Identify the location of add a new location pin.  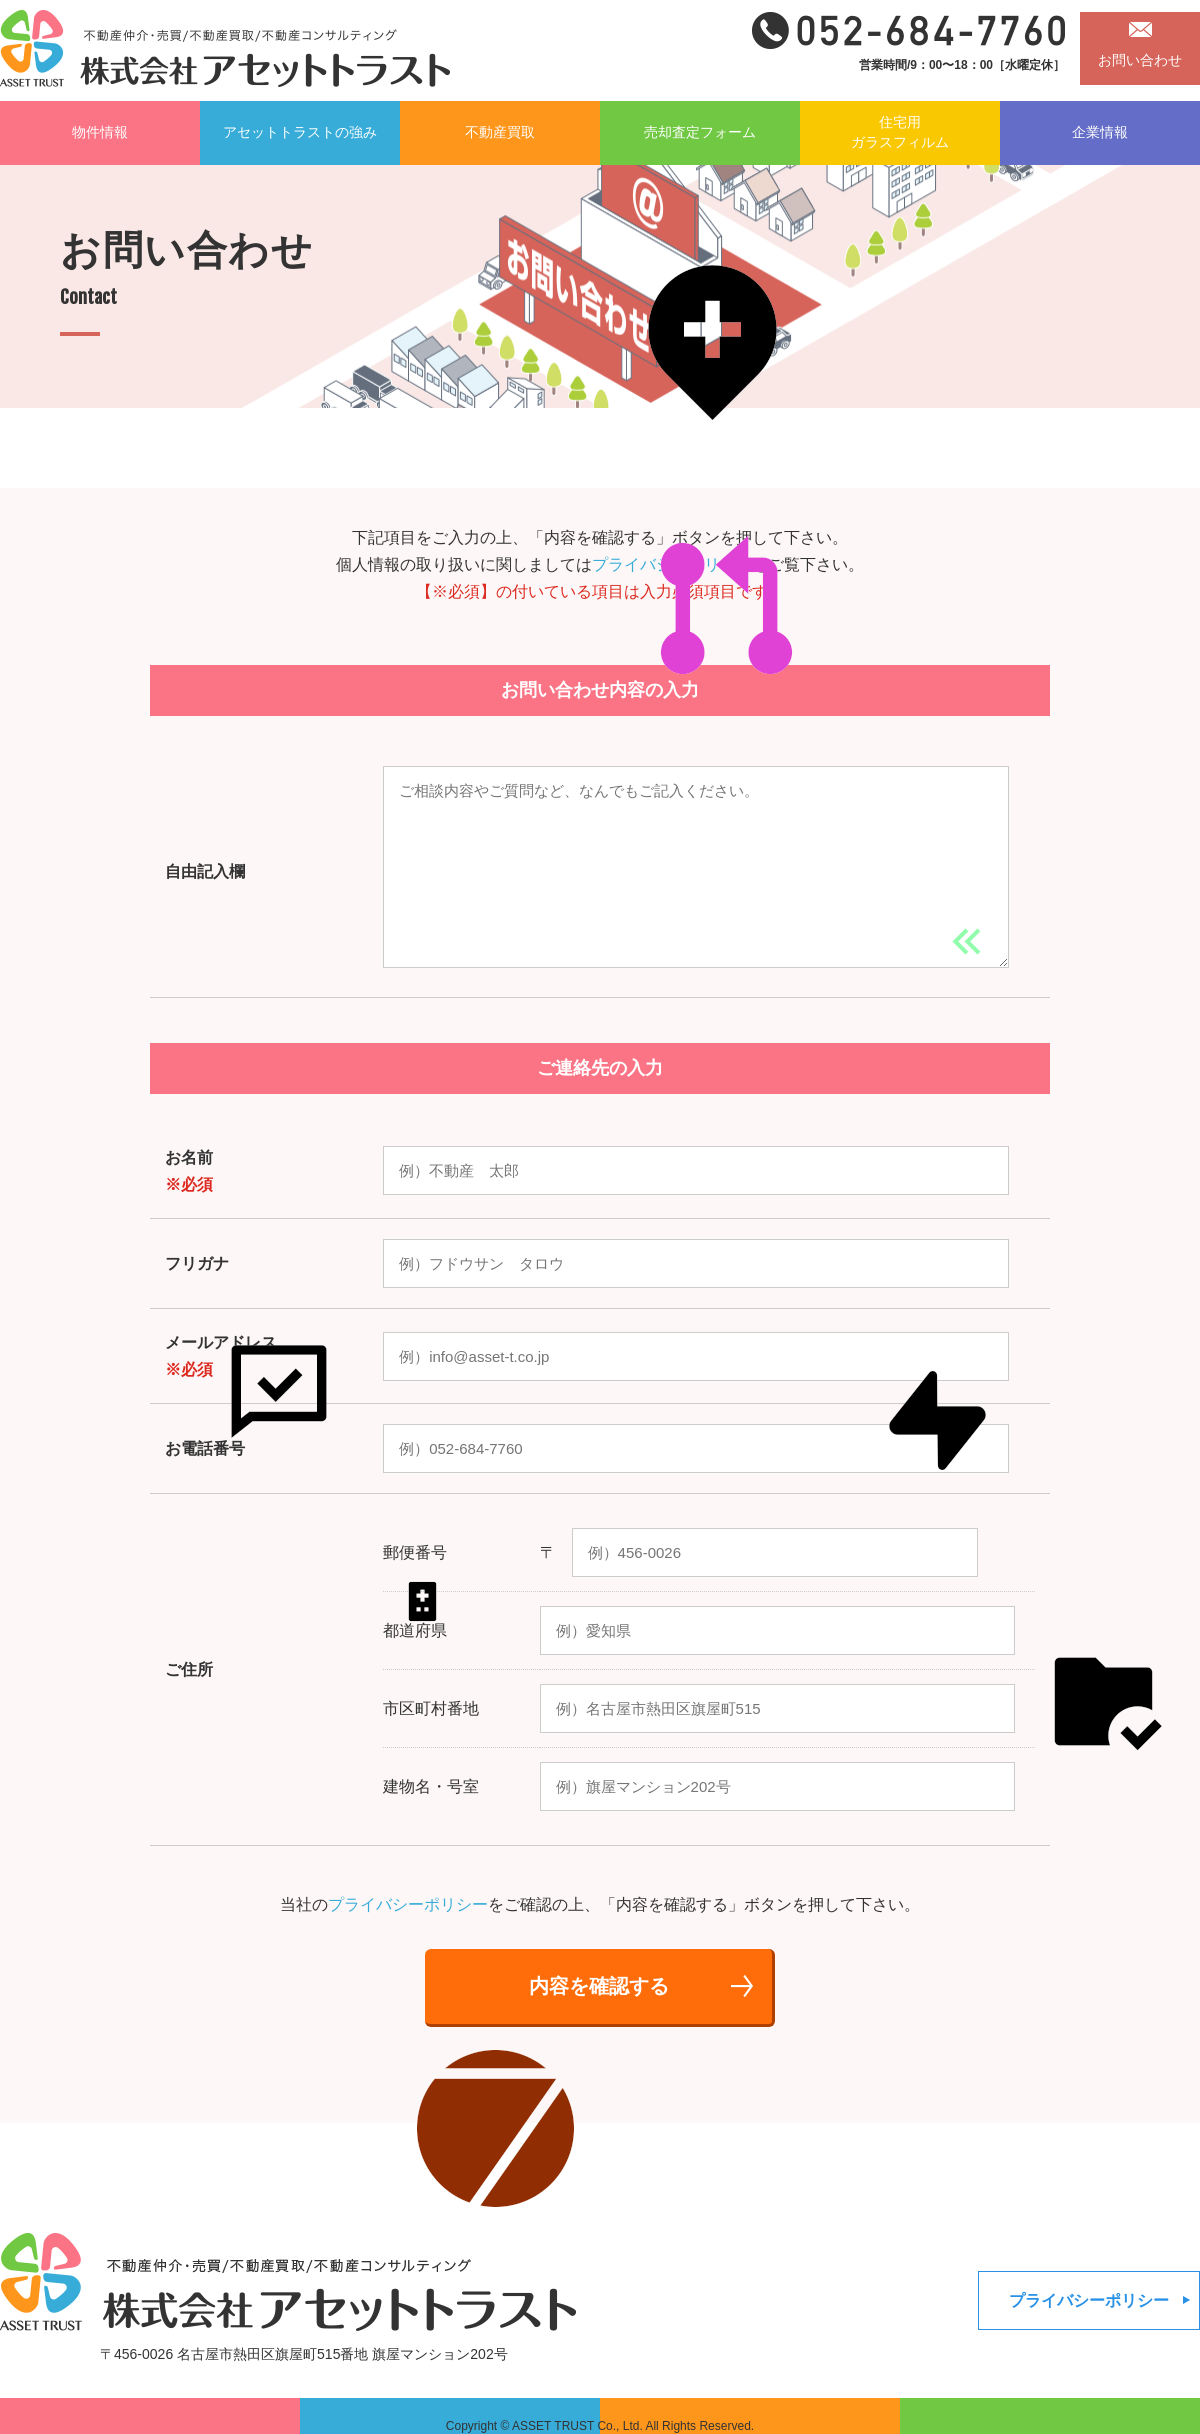
(712, 336).